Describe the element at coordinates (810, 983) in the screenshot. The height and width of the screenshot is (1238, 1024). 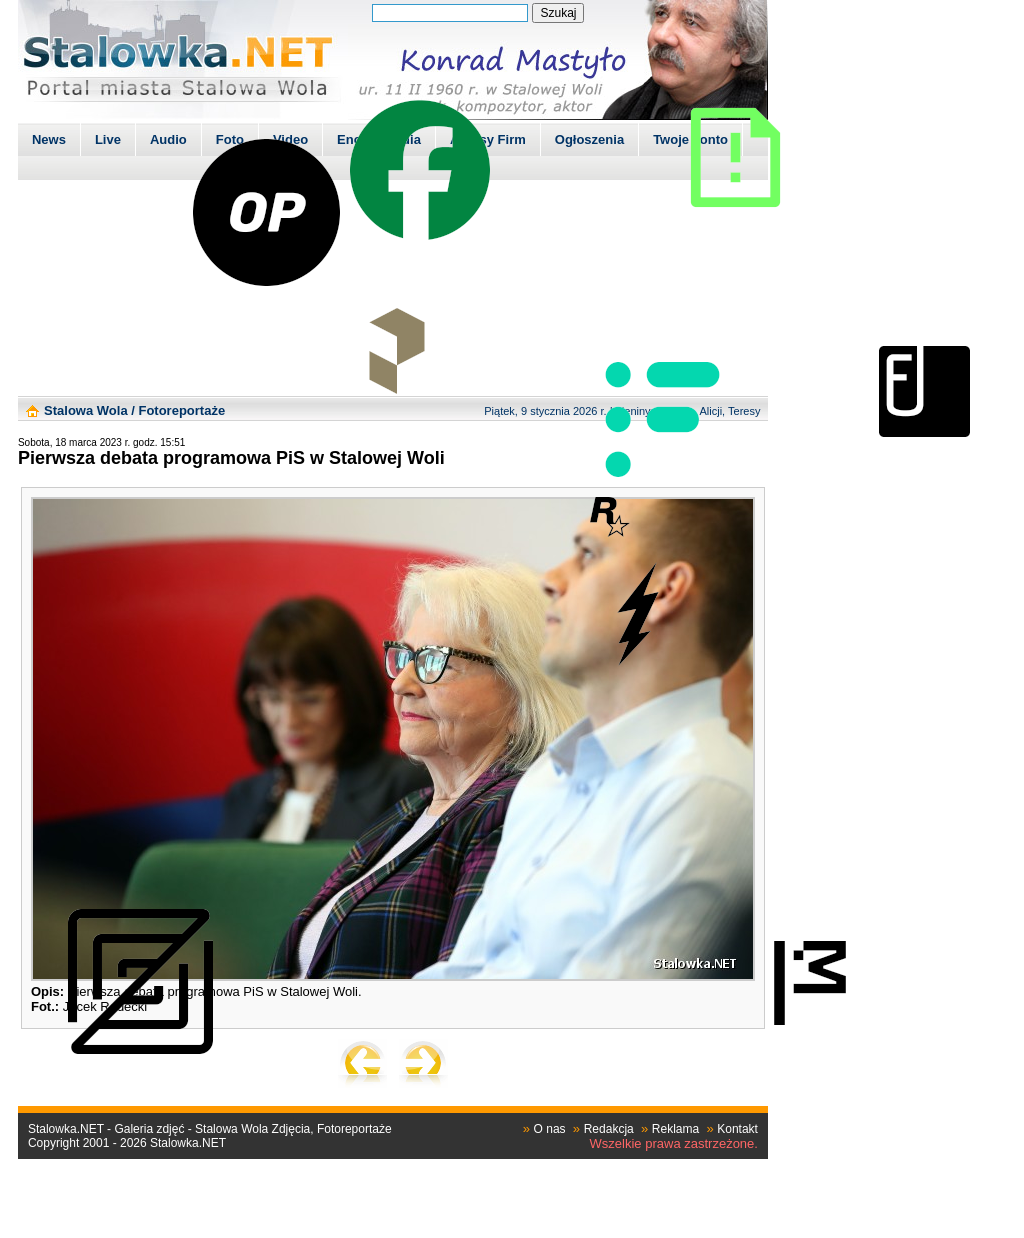
I see `mozilla corporation logo` at that location.